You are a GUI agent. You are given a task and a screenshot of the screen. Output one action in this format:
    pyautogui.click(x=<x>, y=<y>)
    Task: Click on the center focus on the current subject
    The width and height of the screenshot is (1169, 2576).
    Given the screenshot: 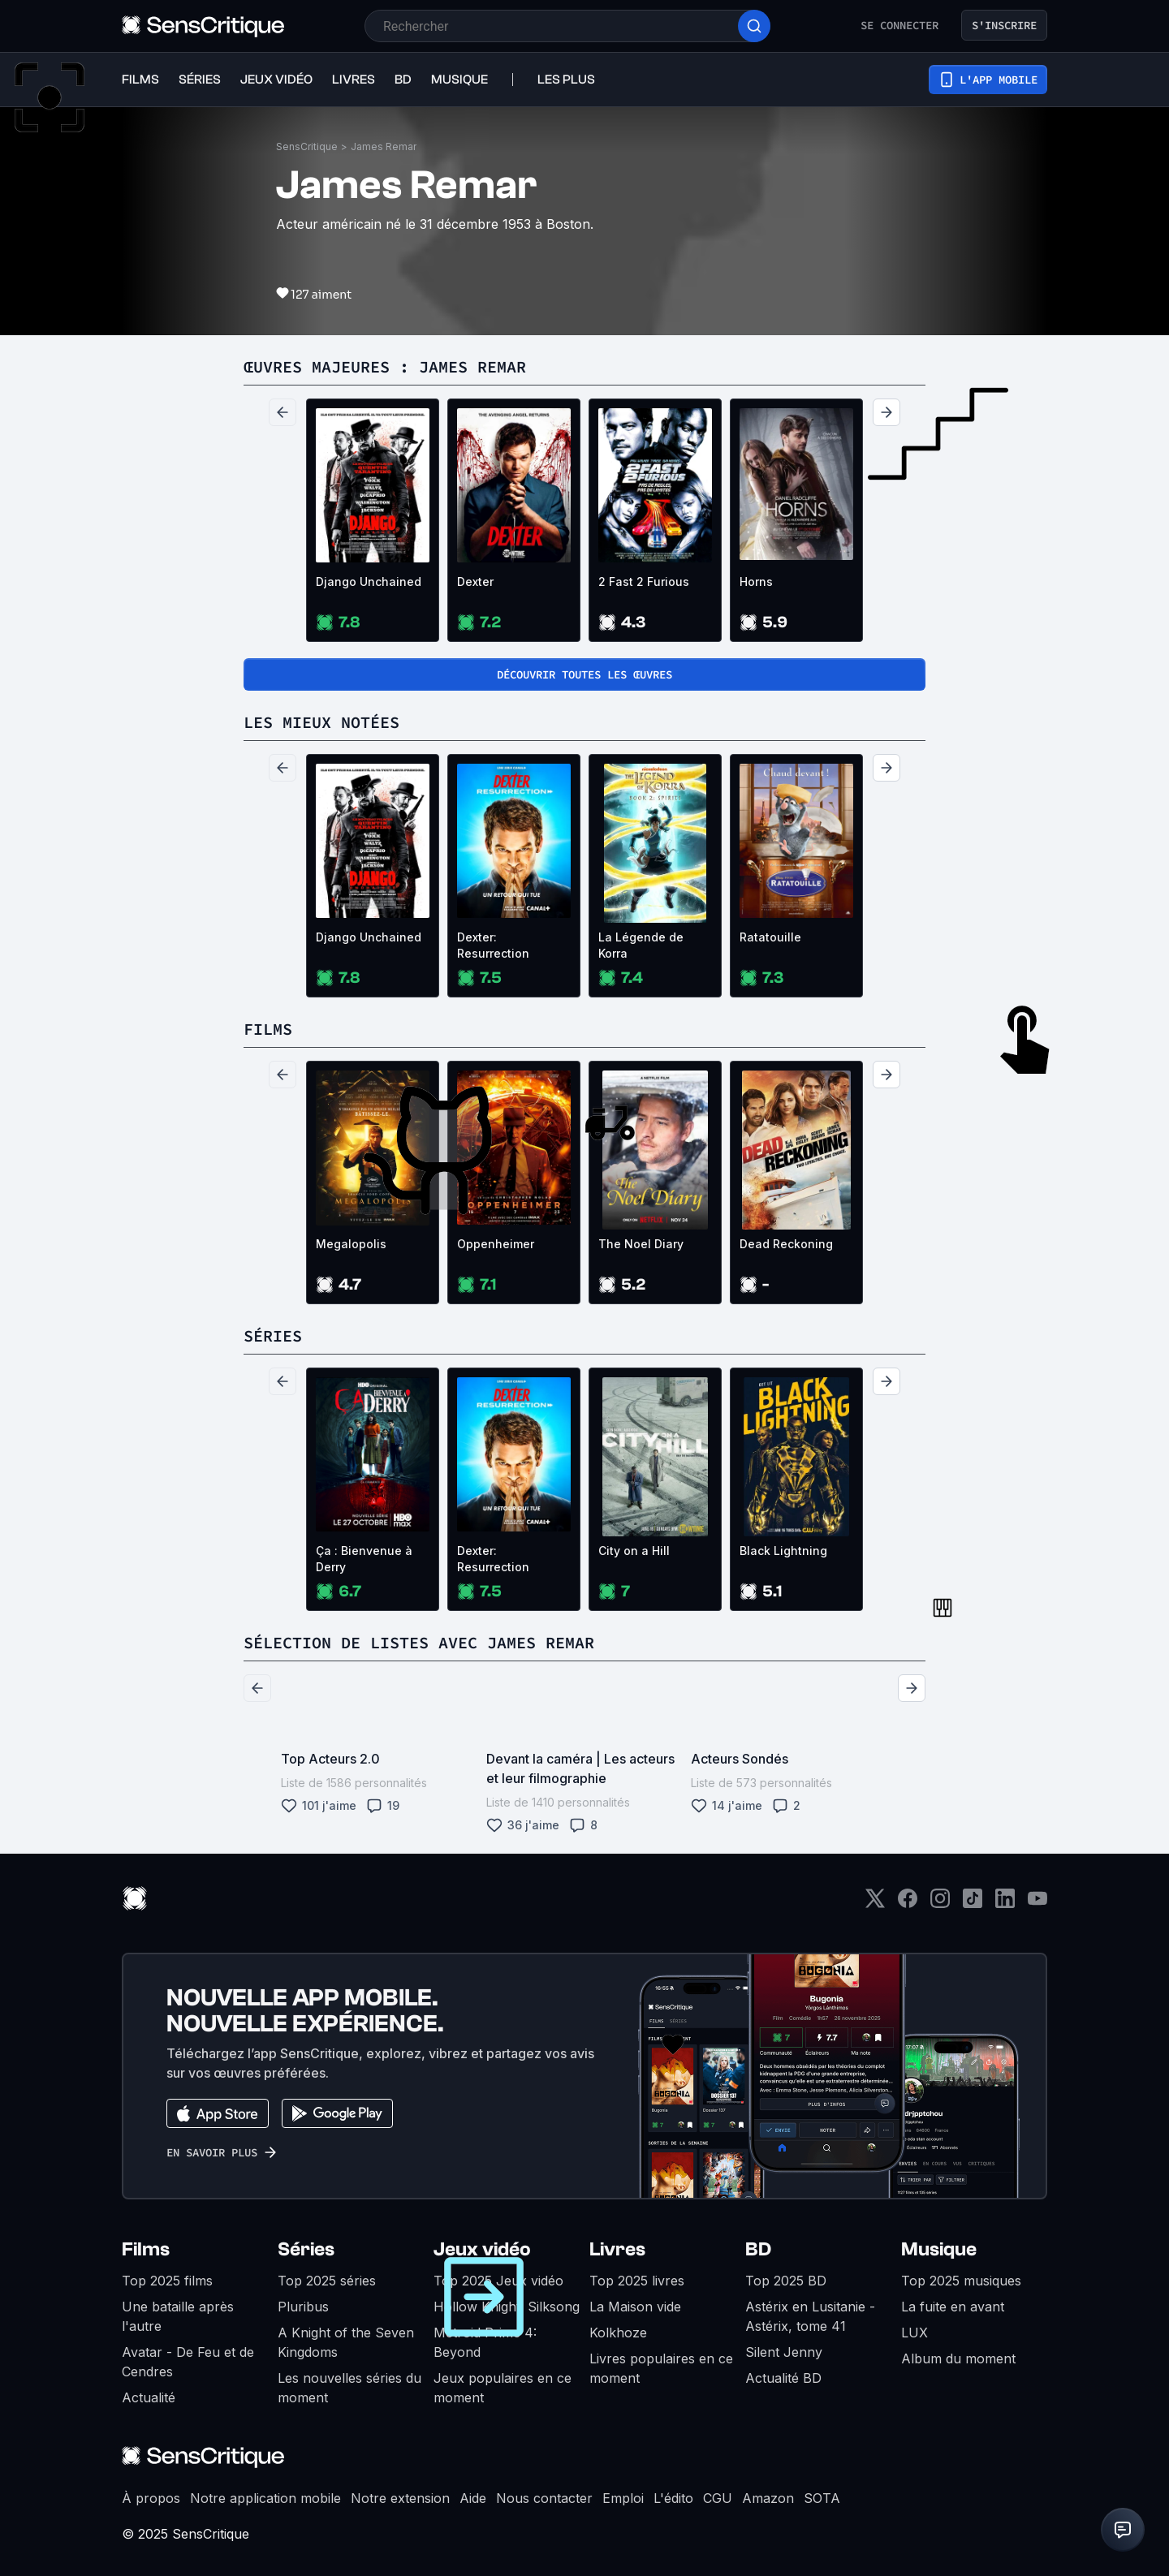 What is the action you would take?
    pyautogui.click(x=50, y=97)
    